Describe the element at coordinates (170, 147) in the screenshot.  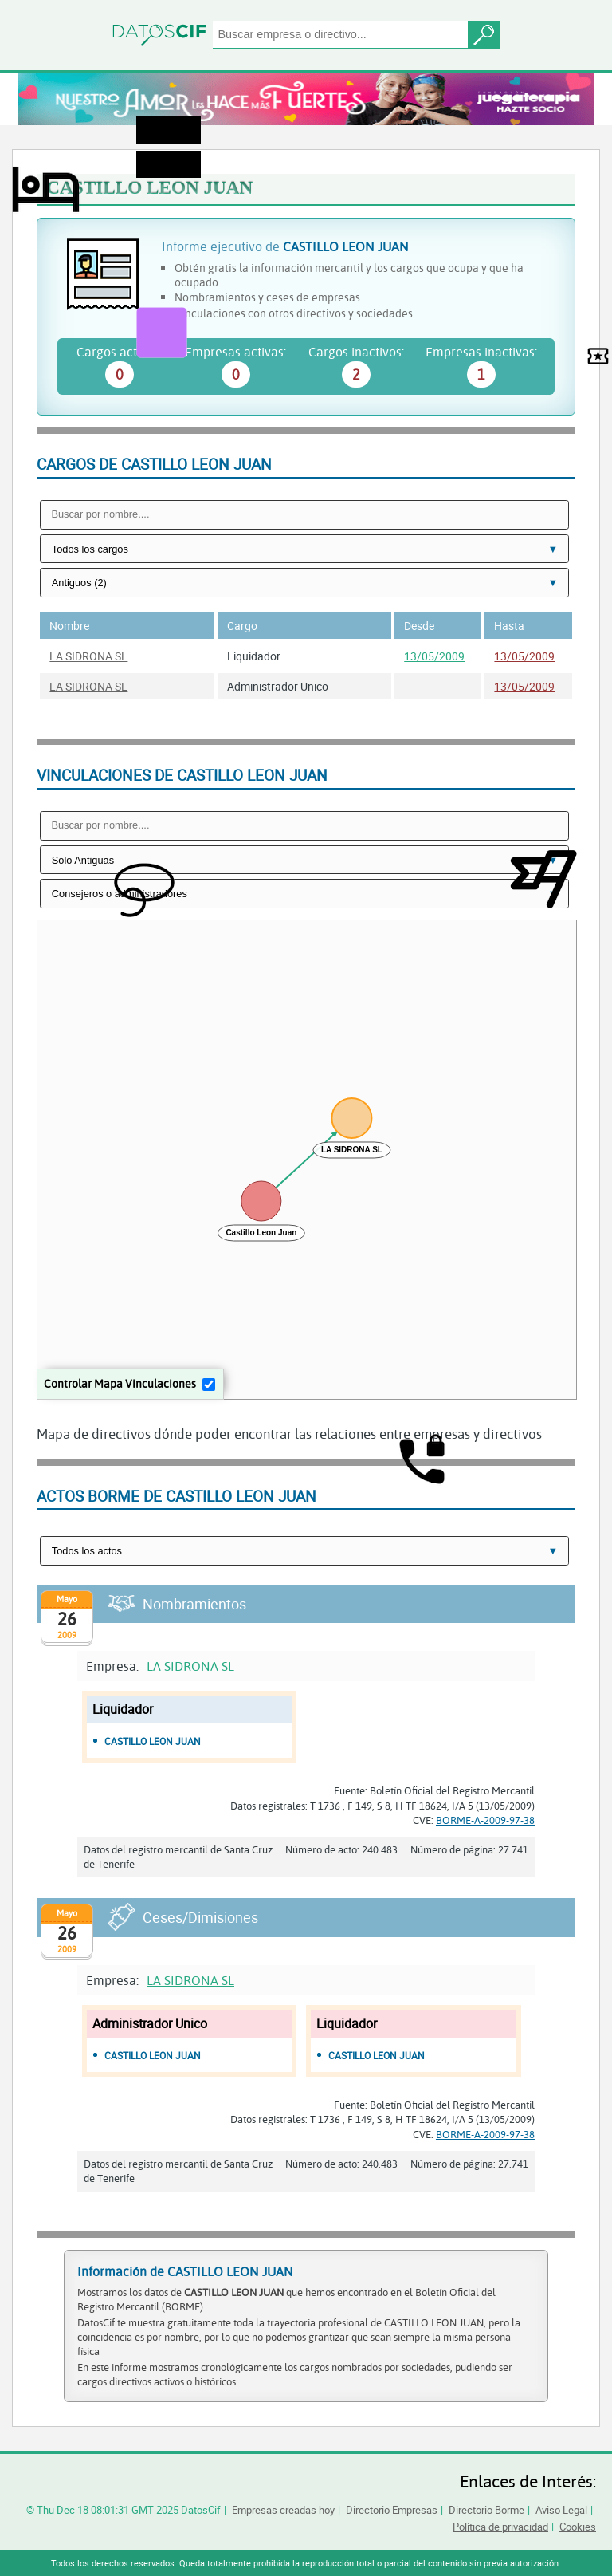
I see `switch to agenda or list view` at that location.